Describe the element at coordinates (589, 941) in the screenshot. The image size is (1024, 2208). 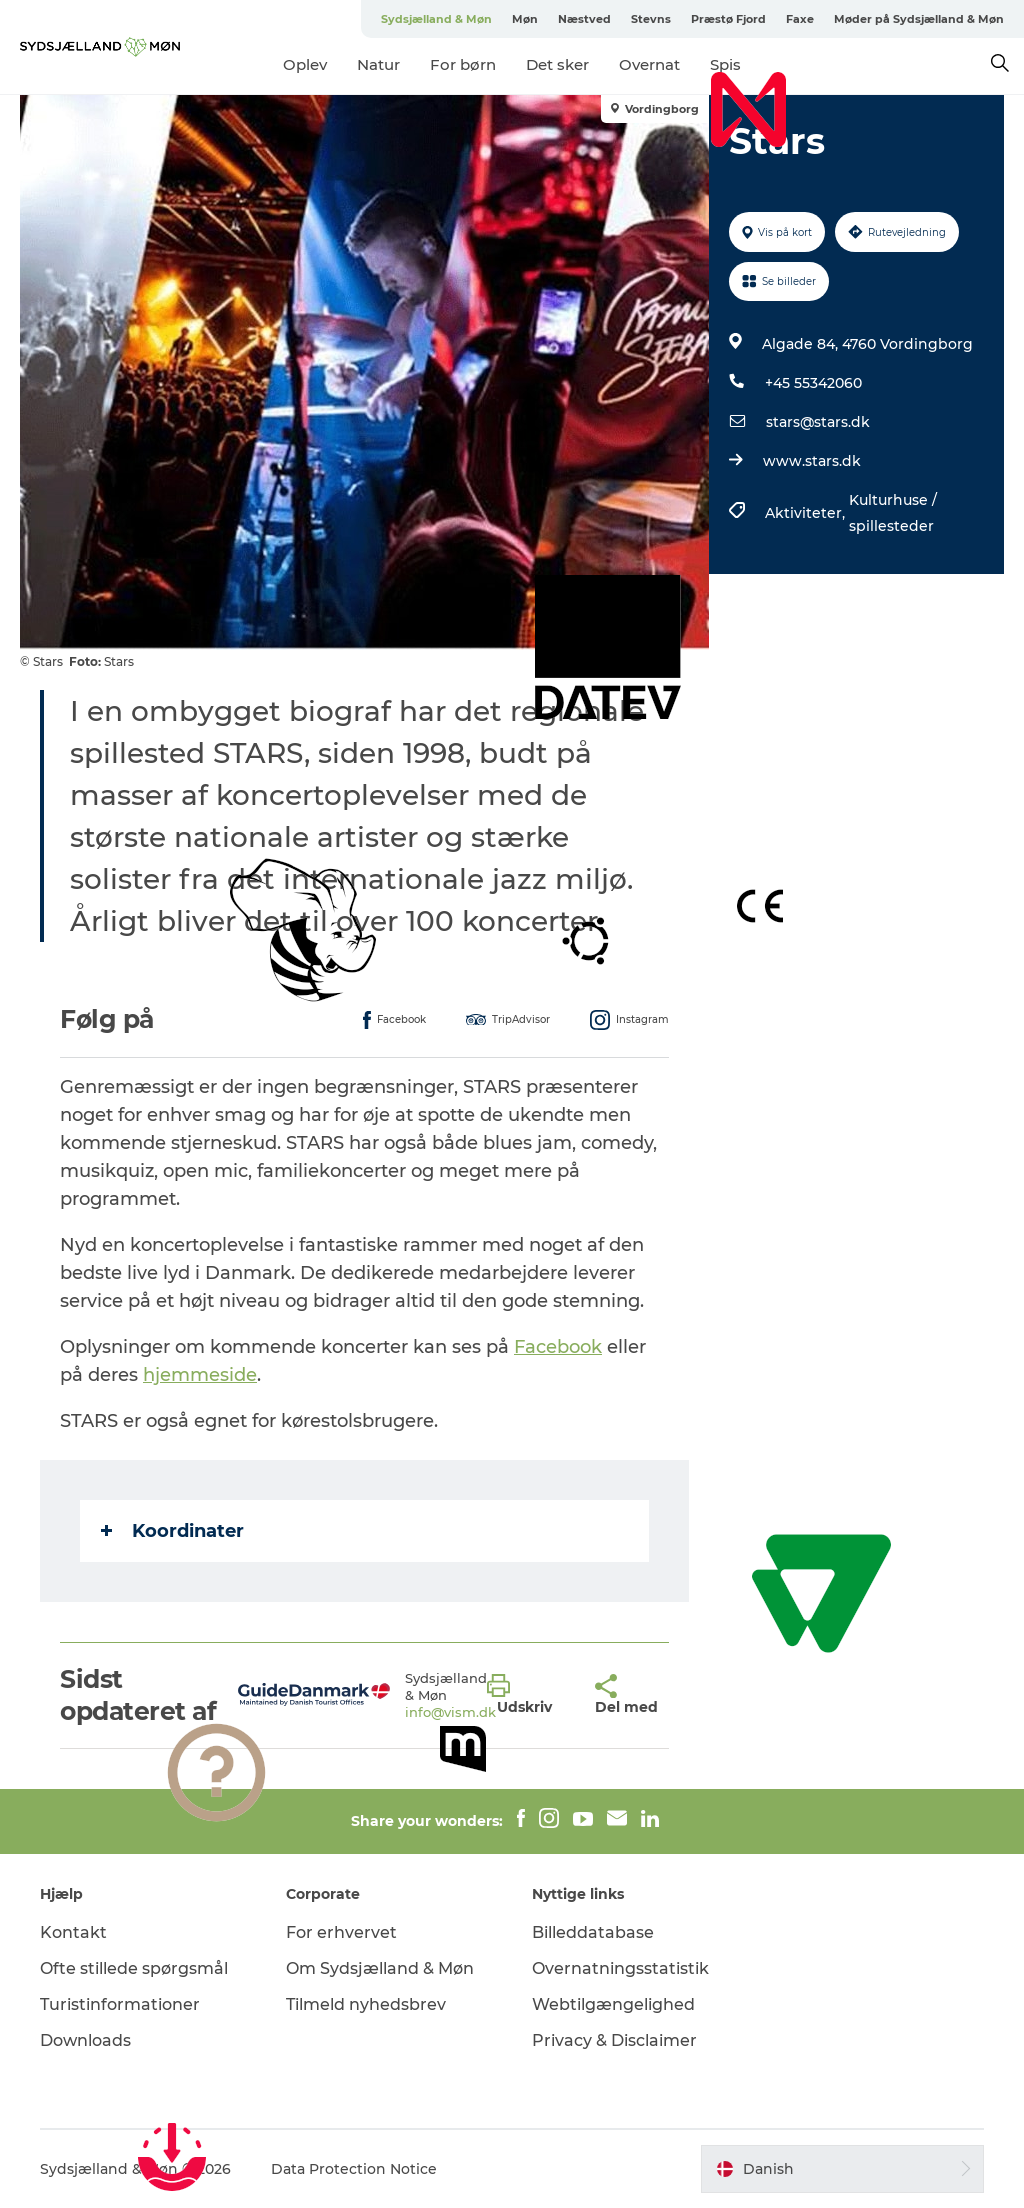
I see `ubuntu operating system logo` at that location.